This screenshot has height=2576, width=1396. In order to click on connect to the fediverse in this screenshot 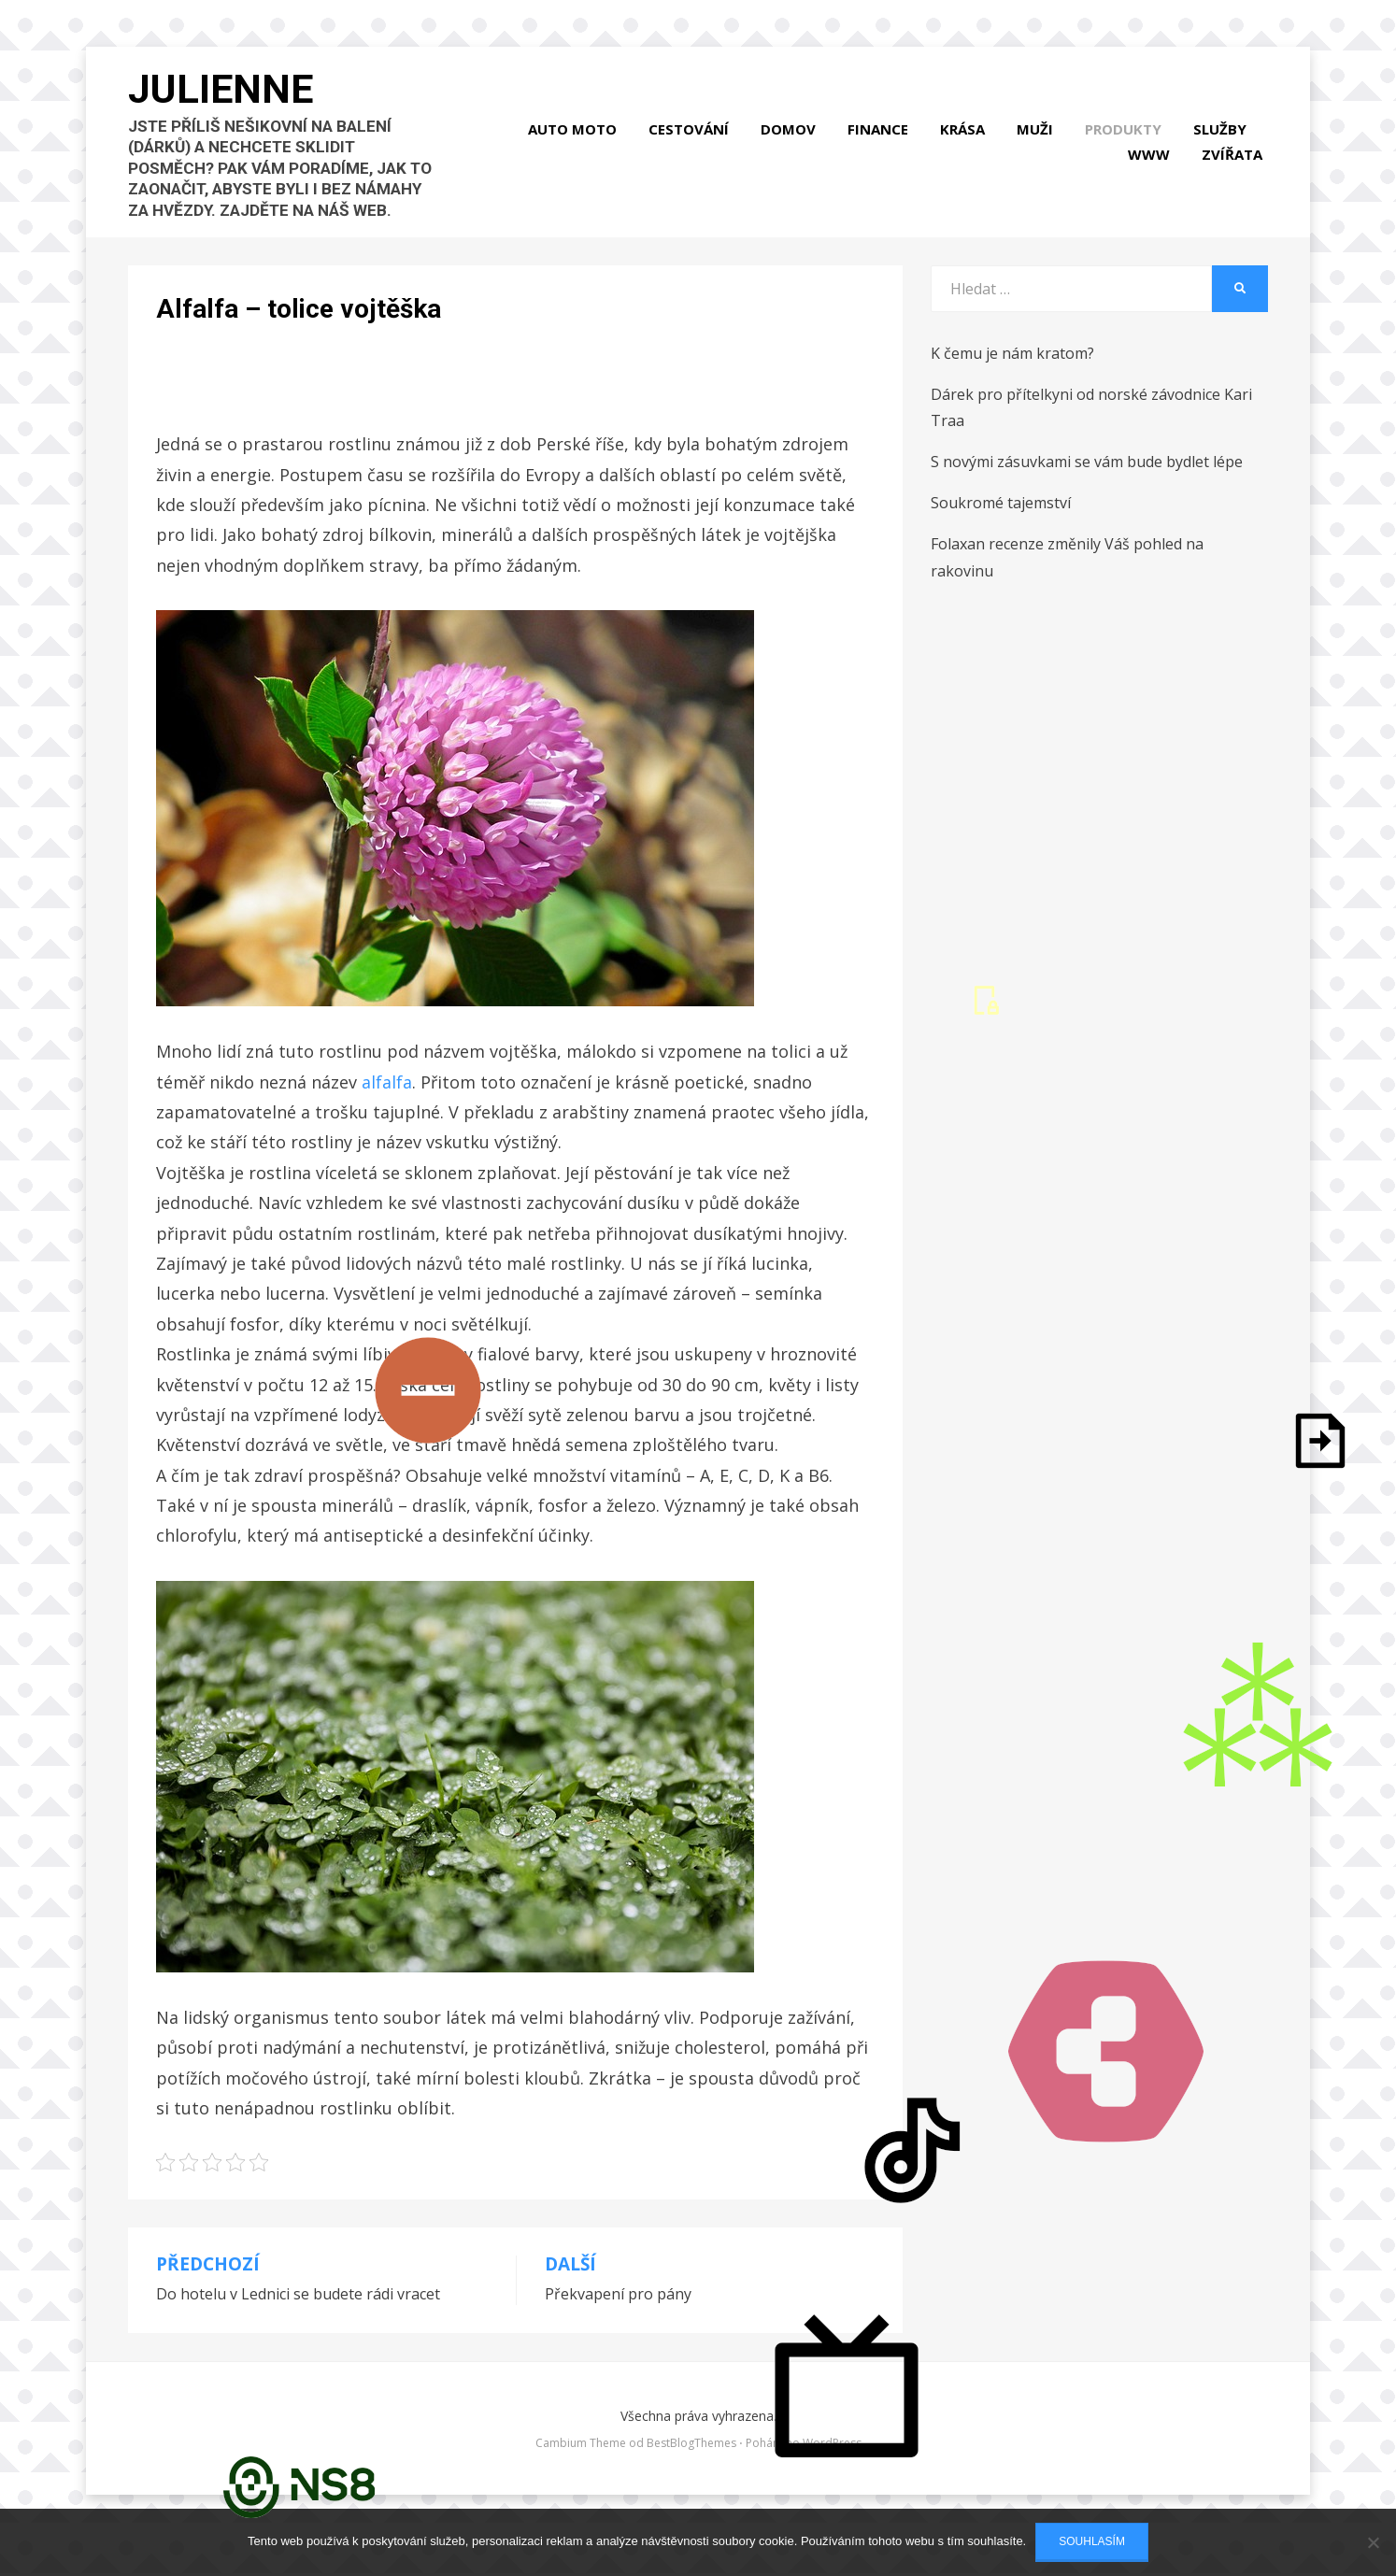, I will do `click(1258, 1717)`.